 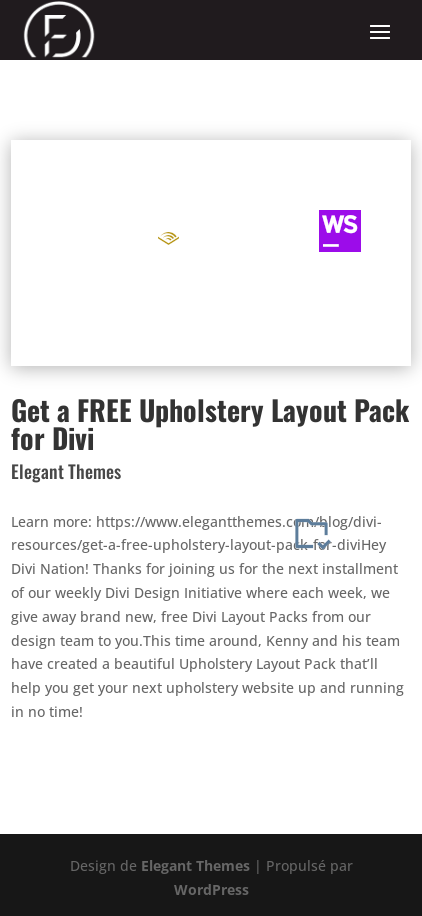 What do you see at coordinates (168, 238) in the screenshot?
I see `open the Audible app` at bounding box center [168, 238].